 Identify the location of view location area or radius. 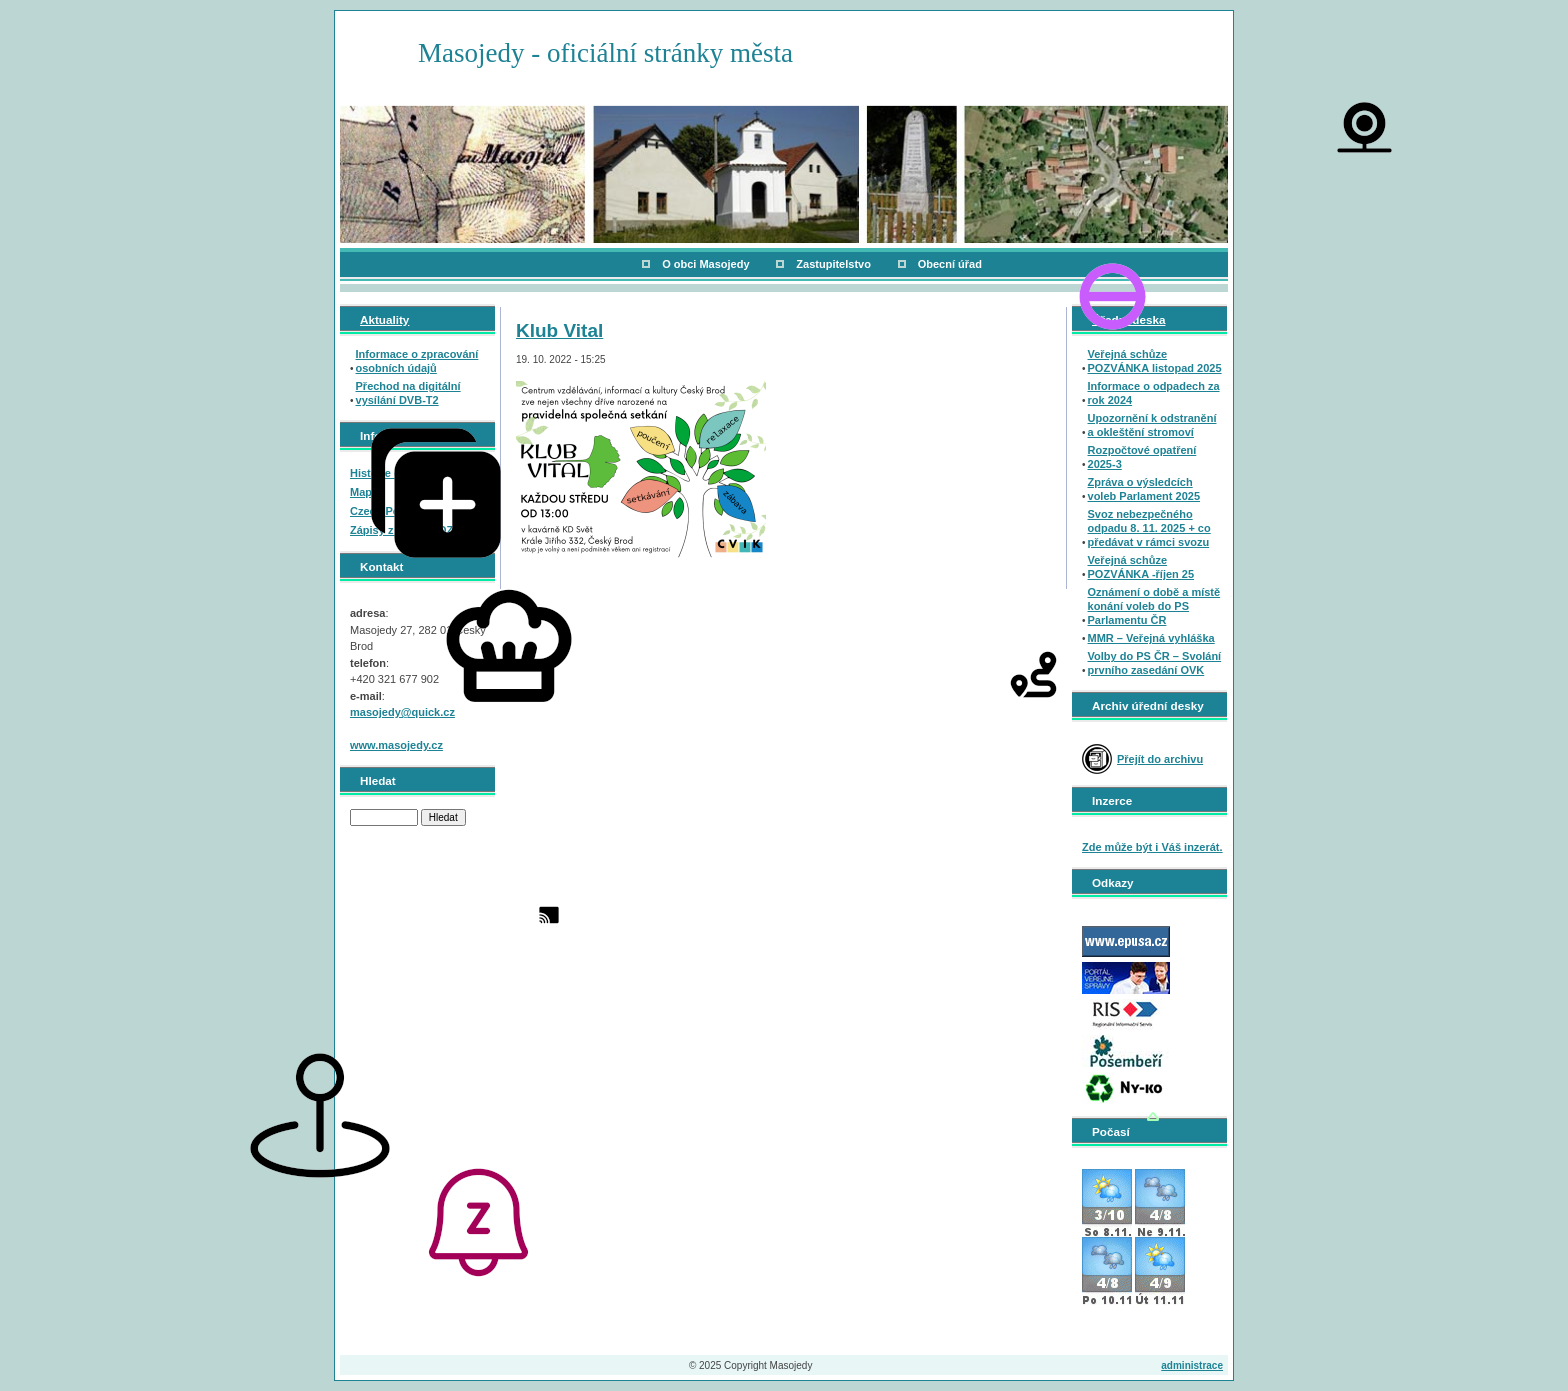
(320, 1118).